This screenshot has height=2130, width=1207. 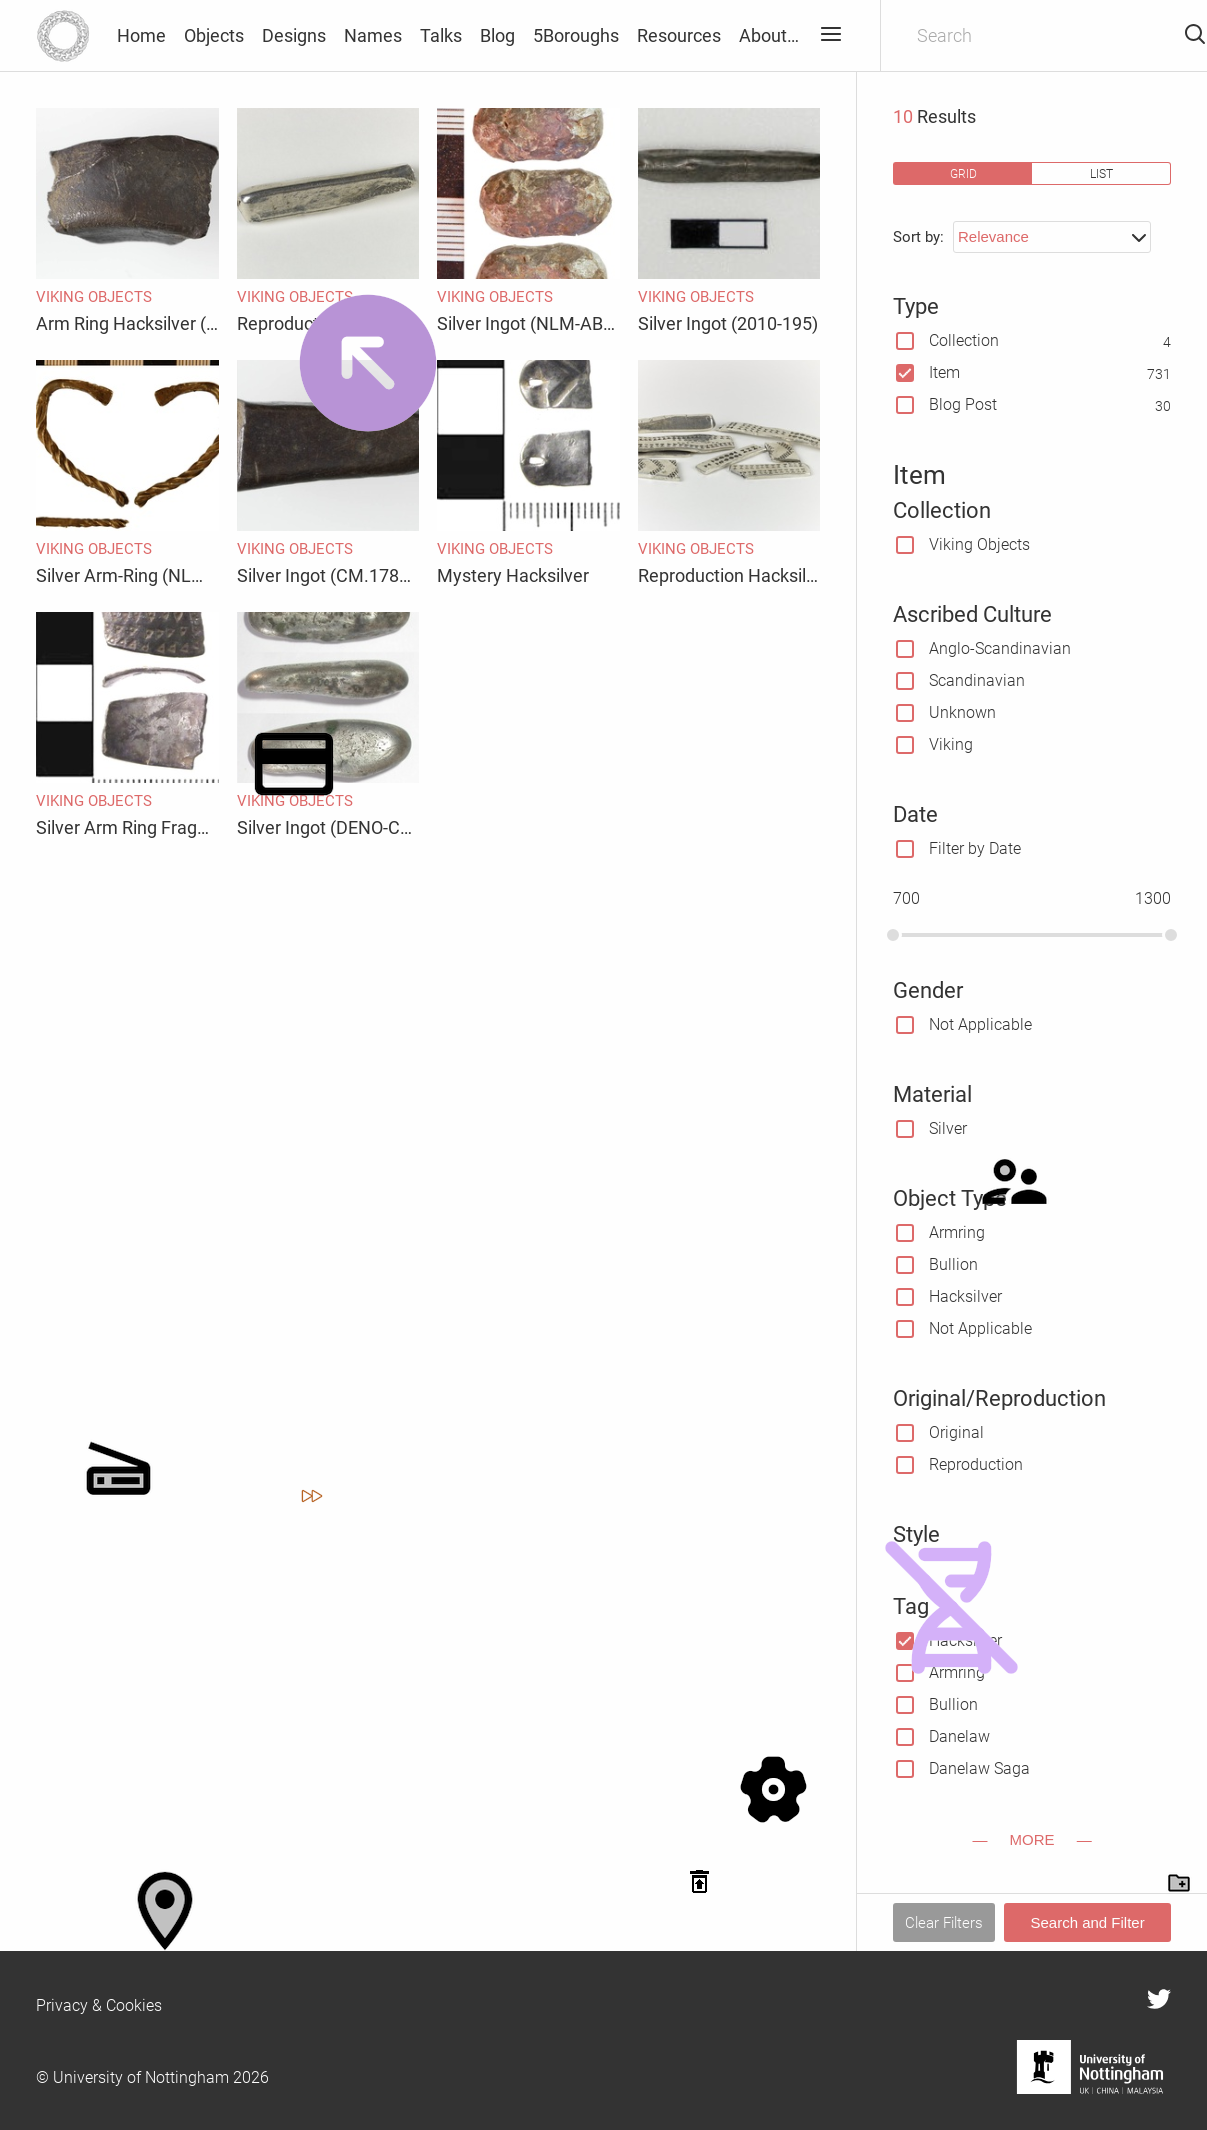 What do you see at coordinates (699, 1881) in the screenshot?
I see `restore a deleted item from trash` at bounding box center [699, 1881].